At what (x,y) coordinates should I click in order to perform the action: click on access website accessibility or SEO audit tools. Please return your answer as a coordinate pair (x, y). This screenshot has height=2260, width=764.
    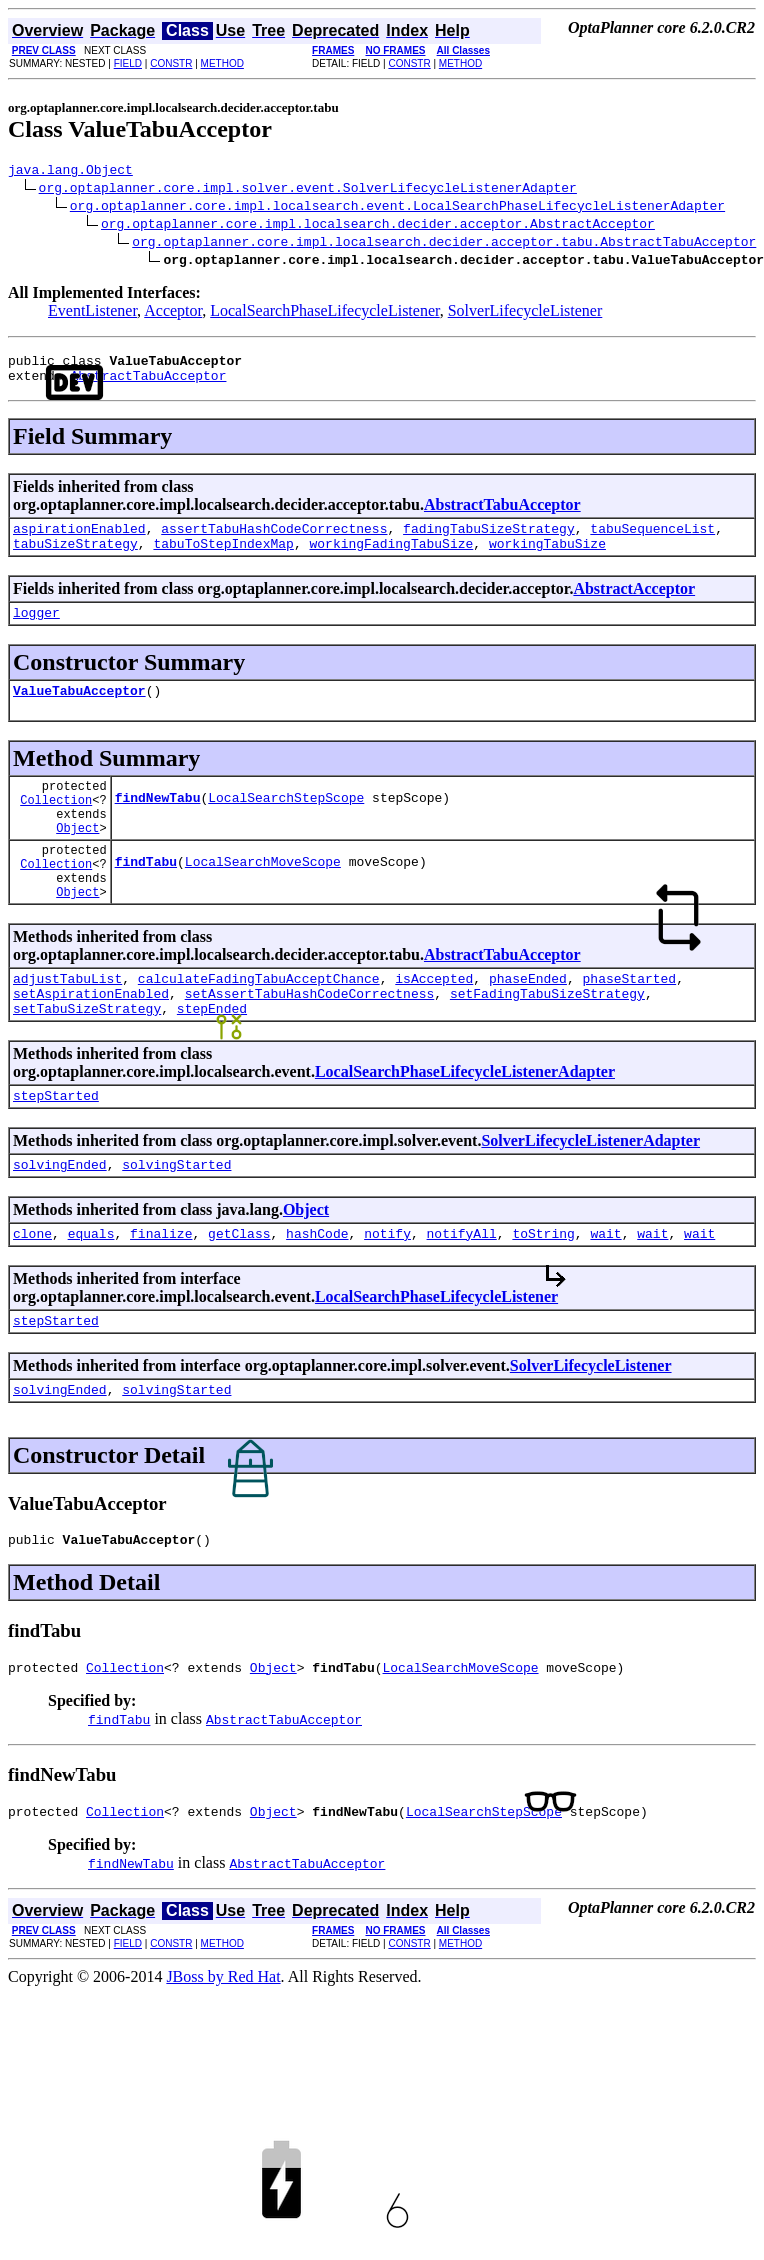
    Looking at the image, I should click on (250, 1470).